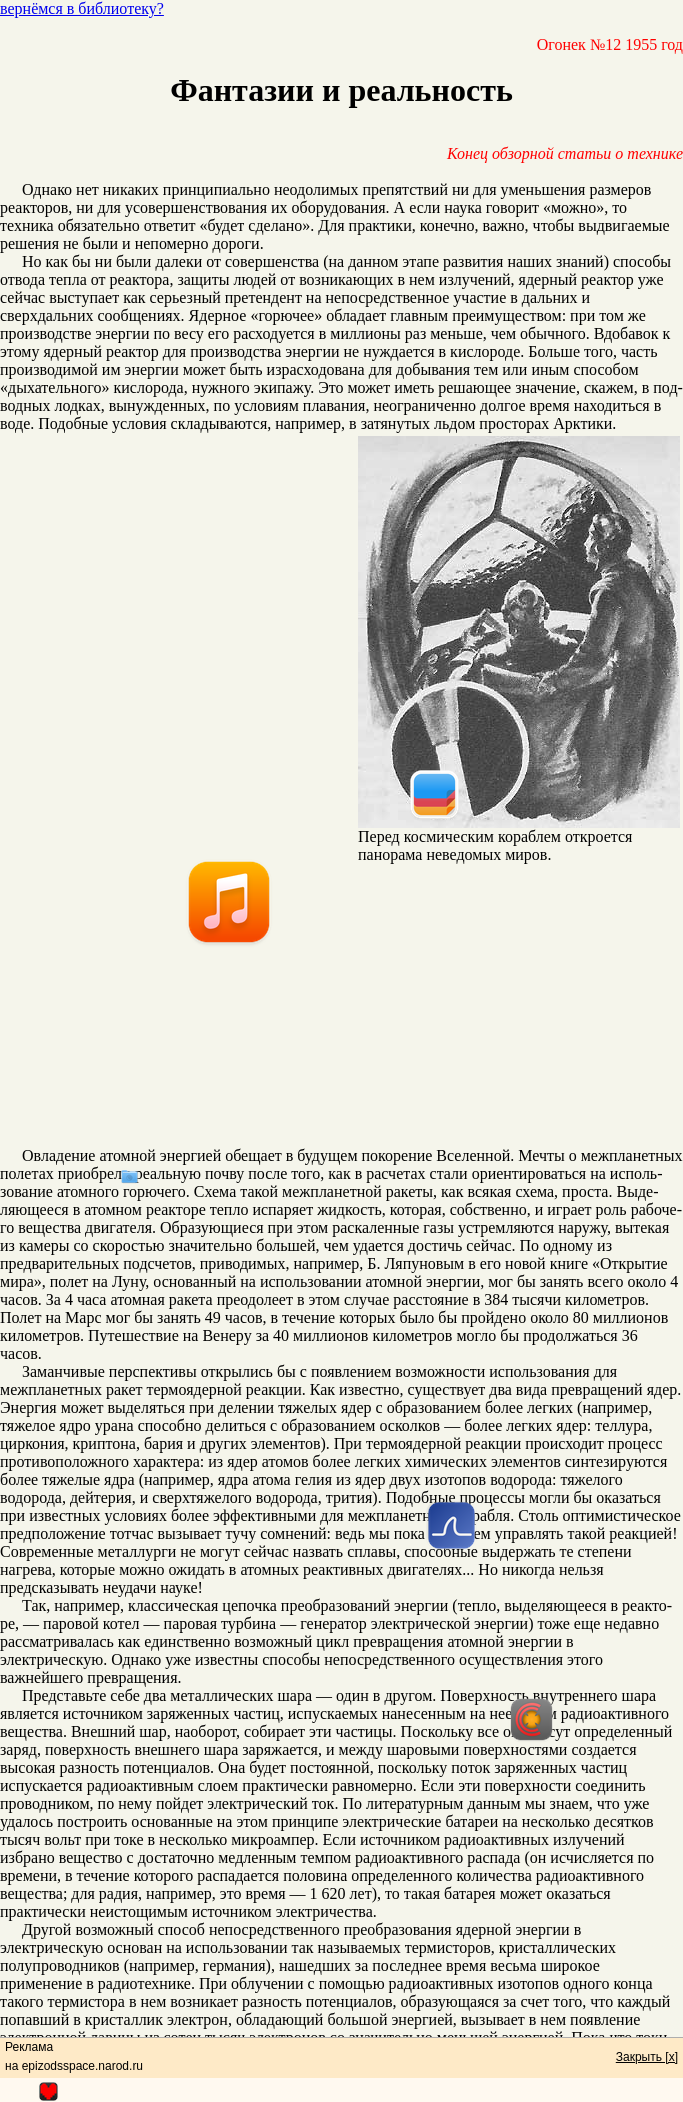 The width and height of the screenshot is (683, 2102). What do you see at coordinates (229, 902) in the screenshot?
I see `open google play music app` at bounding box center [229, 902].